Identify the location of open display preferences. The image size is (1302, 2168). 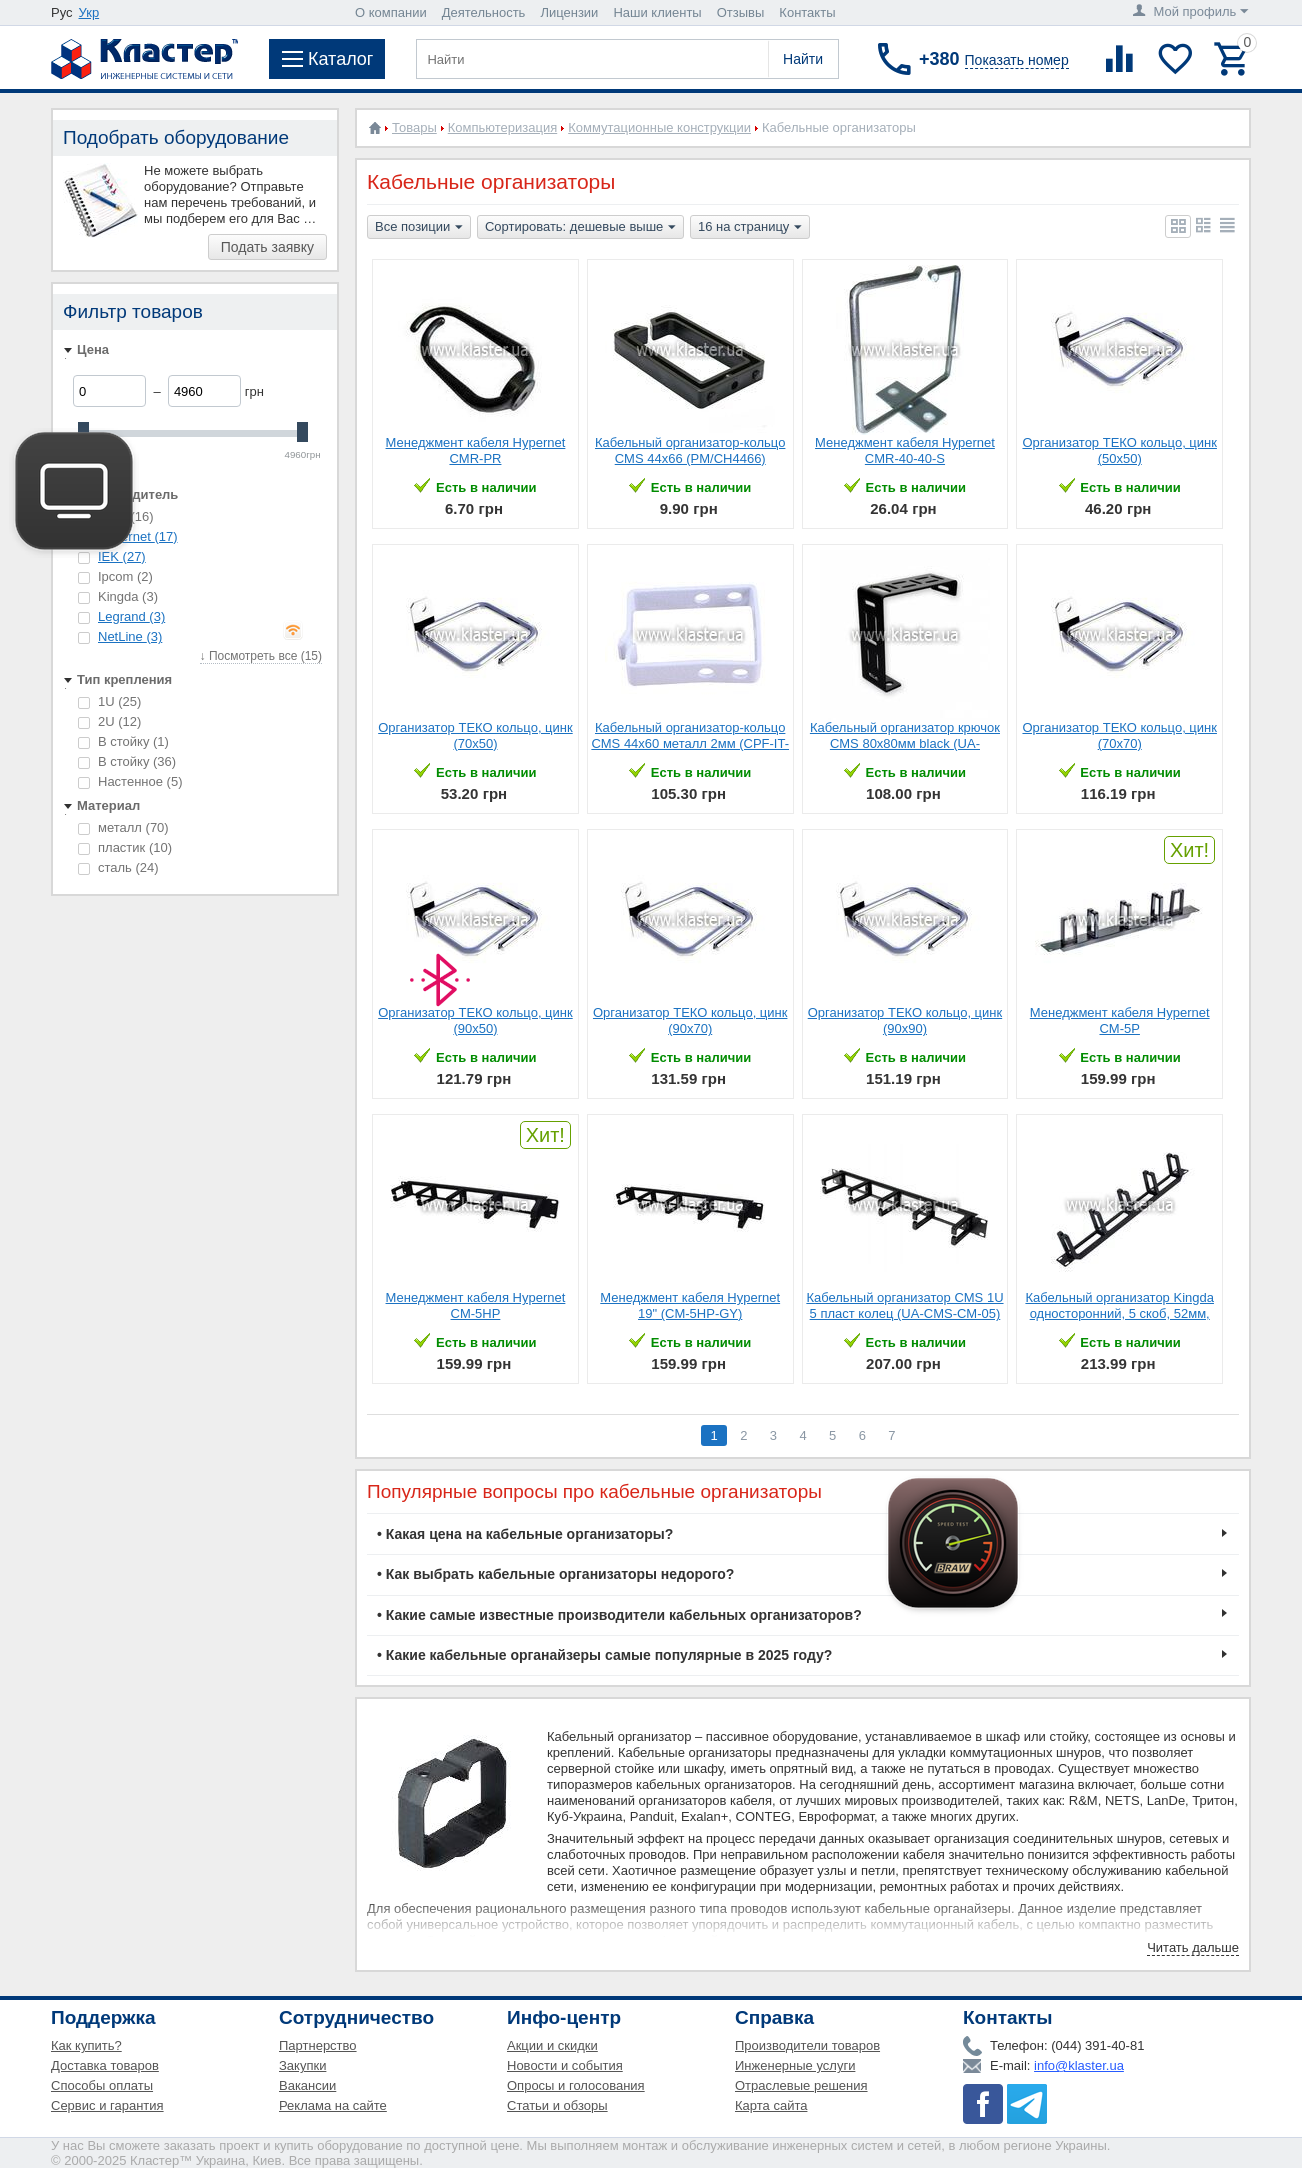
(74, 493).